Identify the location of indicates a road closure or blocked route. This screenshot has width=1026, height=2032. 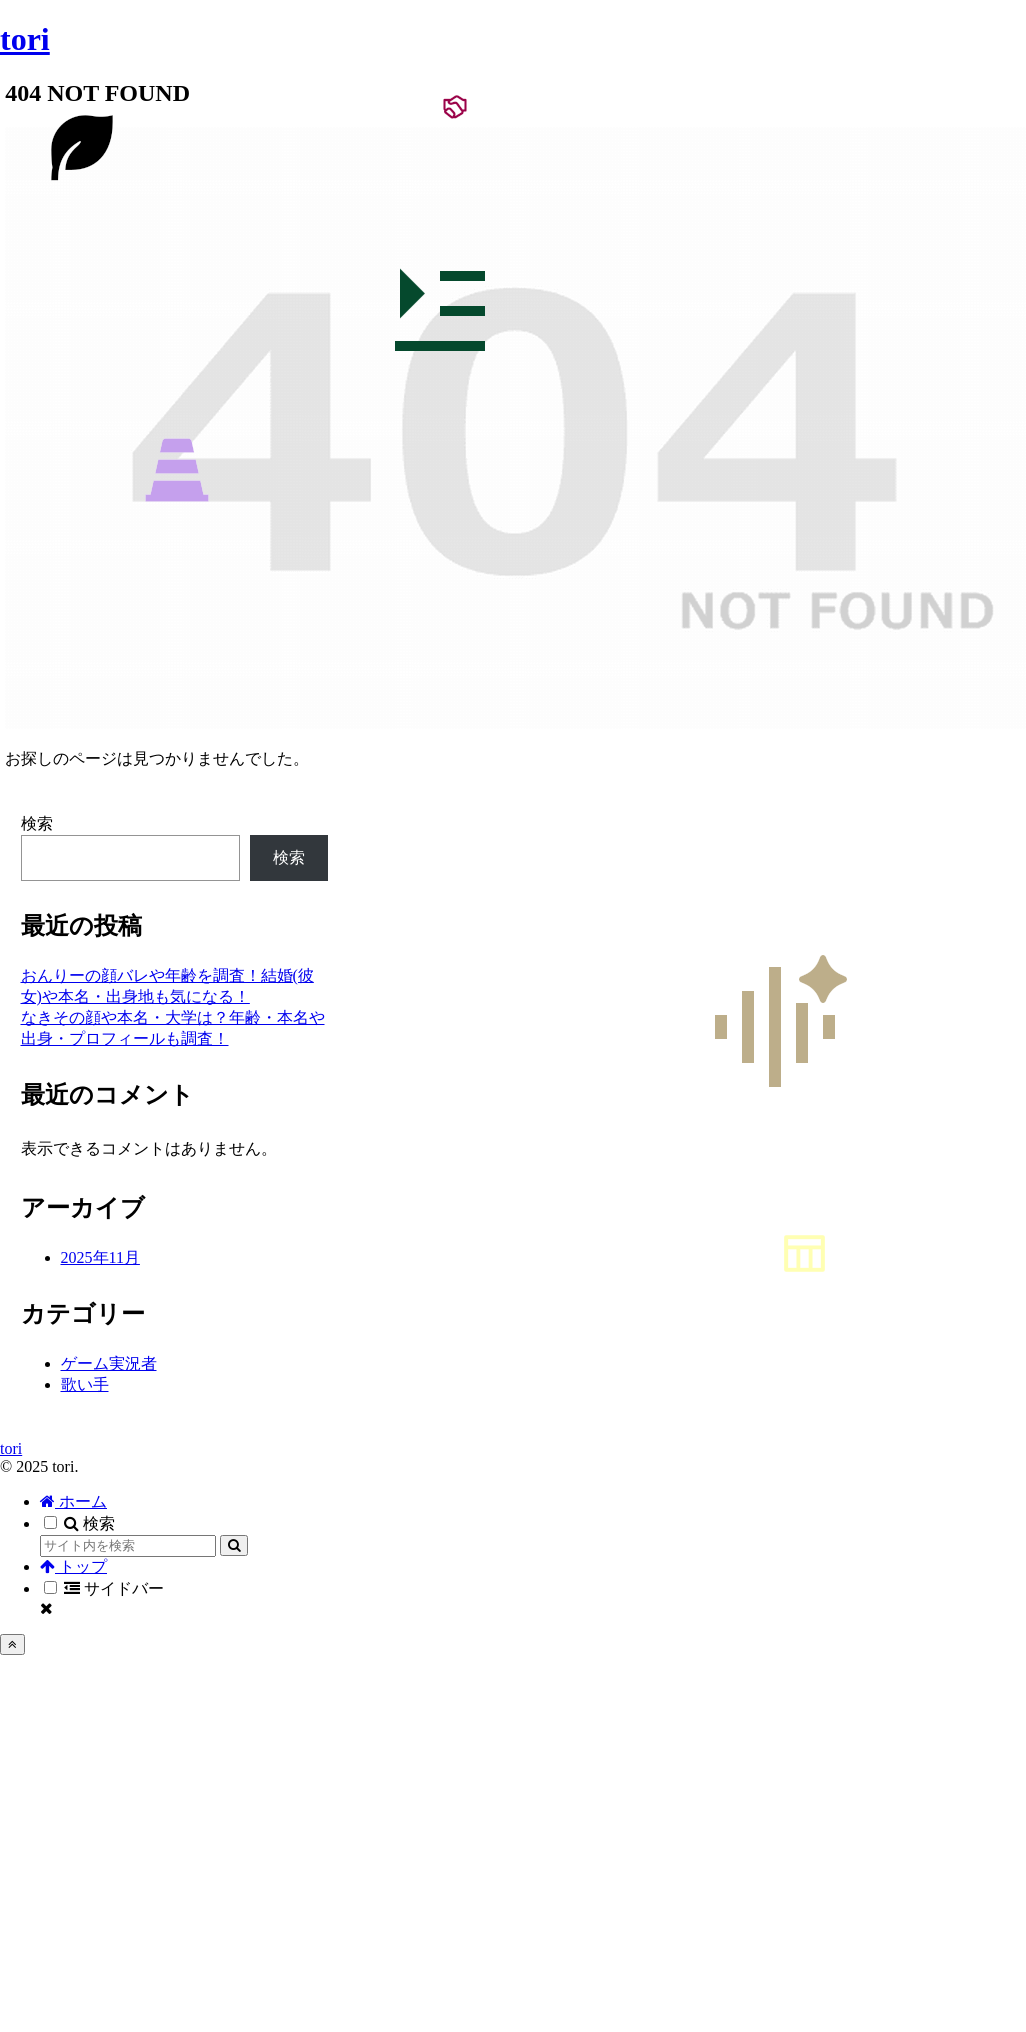
(177, 470).